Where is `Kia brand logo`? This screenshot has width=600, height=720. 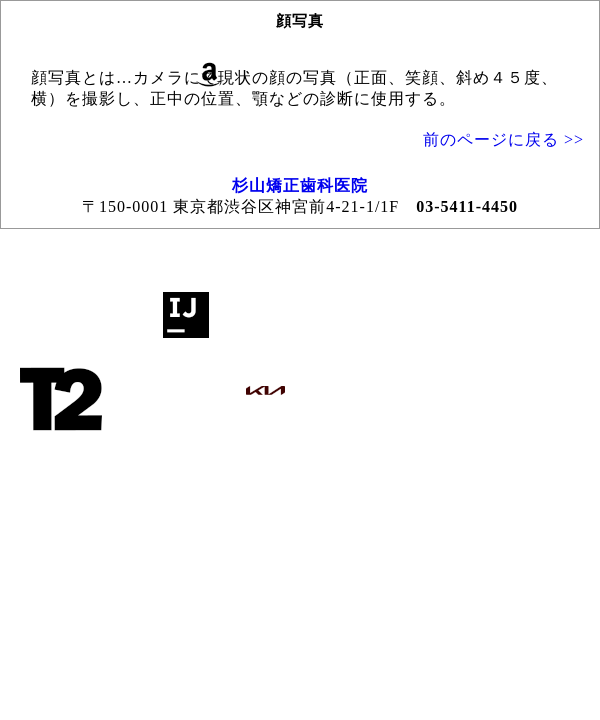
Kia brand logo is located at coordinates (265, 390).